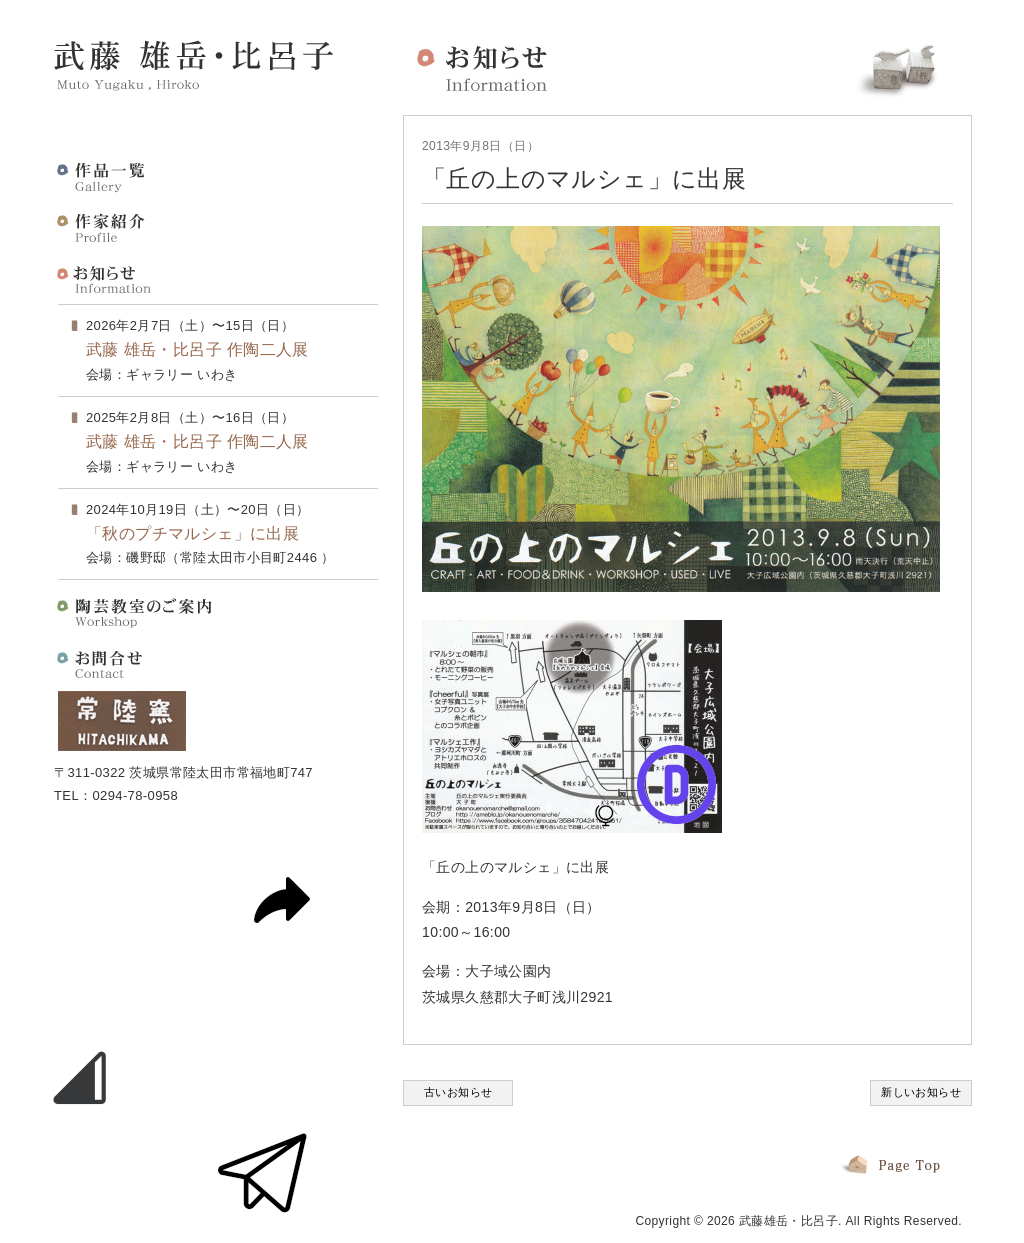  I want to click on share content with others, so click(282, 903).